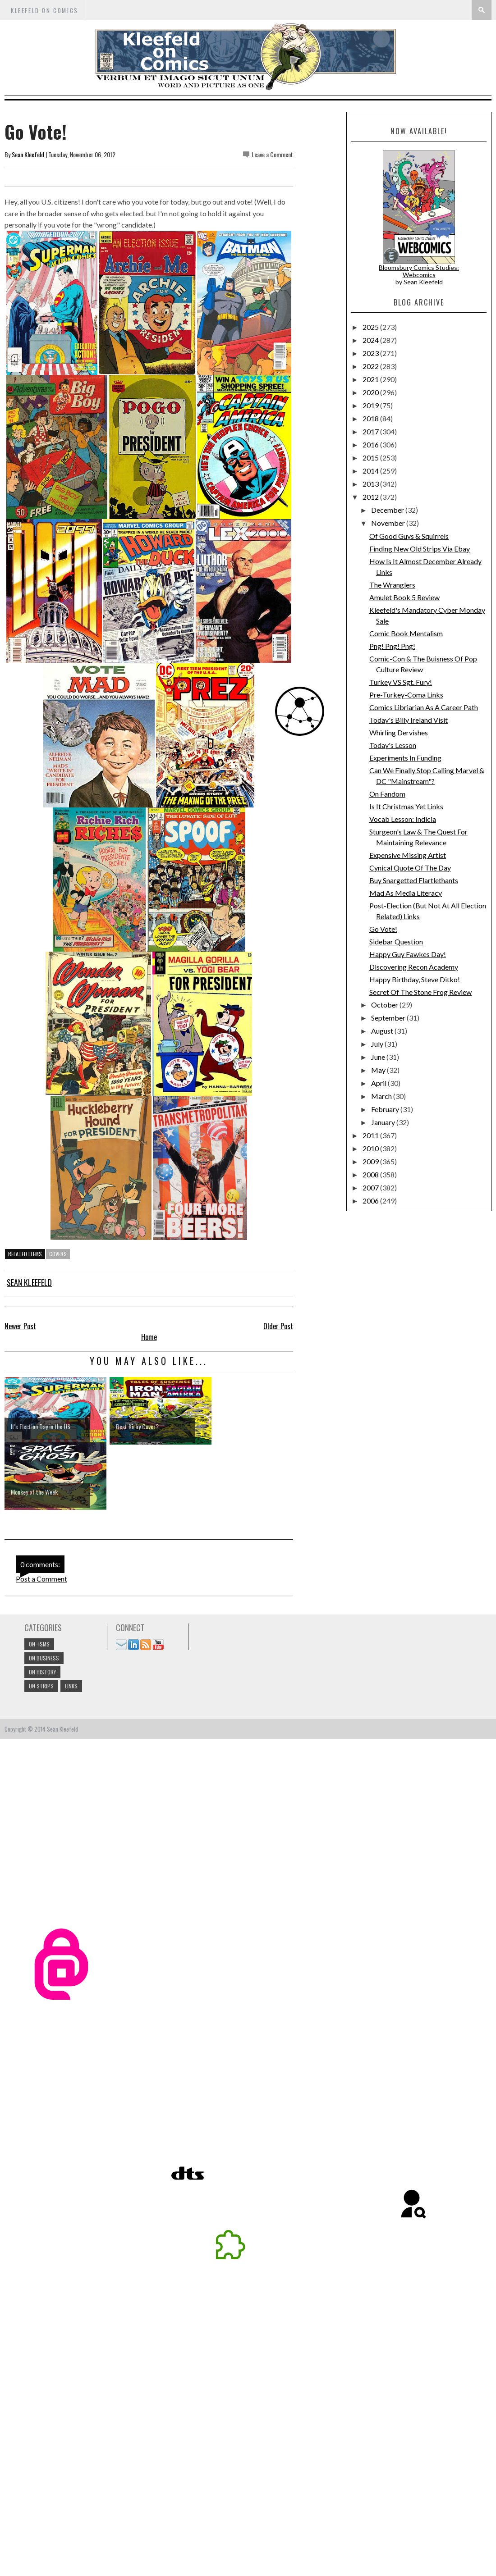 Image resolution: width=496 pixels, height=2576 pixels. What do you see at coordinates (299, 711) in the screenshot?
I see `aiohttp python library logo` at bounding box center [299, 711].